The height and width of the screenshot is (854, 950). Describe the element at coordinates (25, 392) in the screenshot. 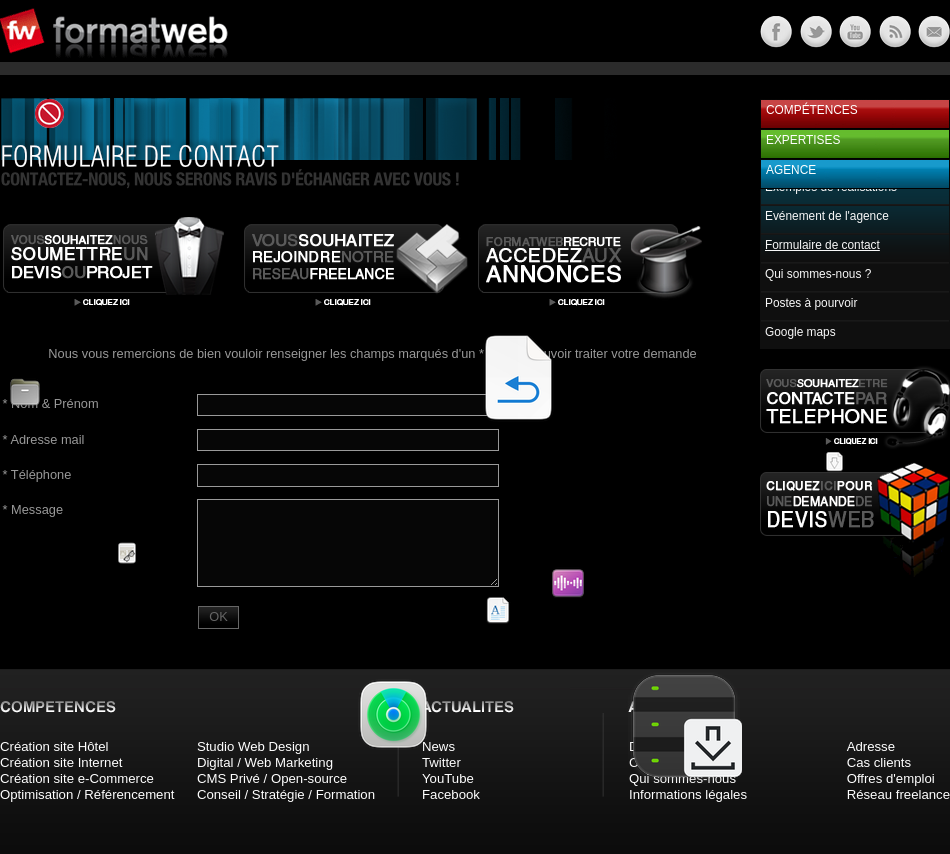

I see `open the file manager` at that location.